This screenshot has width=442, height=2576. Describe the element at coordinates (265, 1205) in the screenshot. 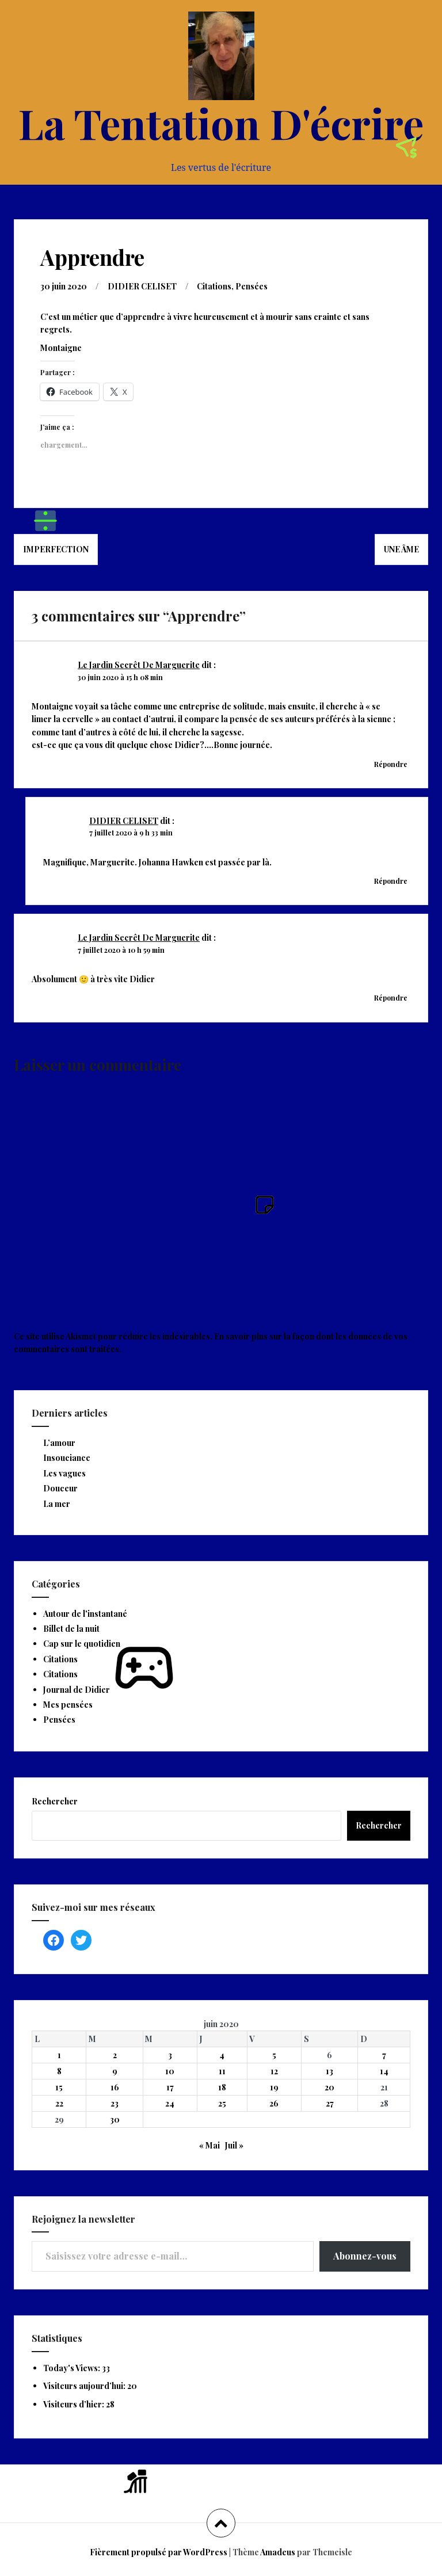

I see `add a sticker to your message` at that location.